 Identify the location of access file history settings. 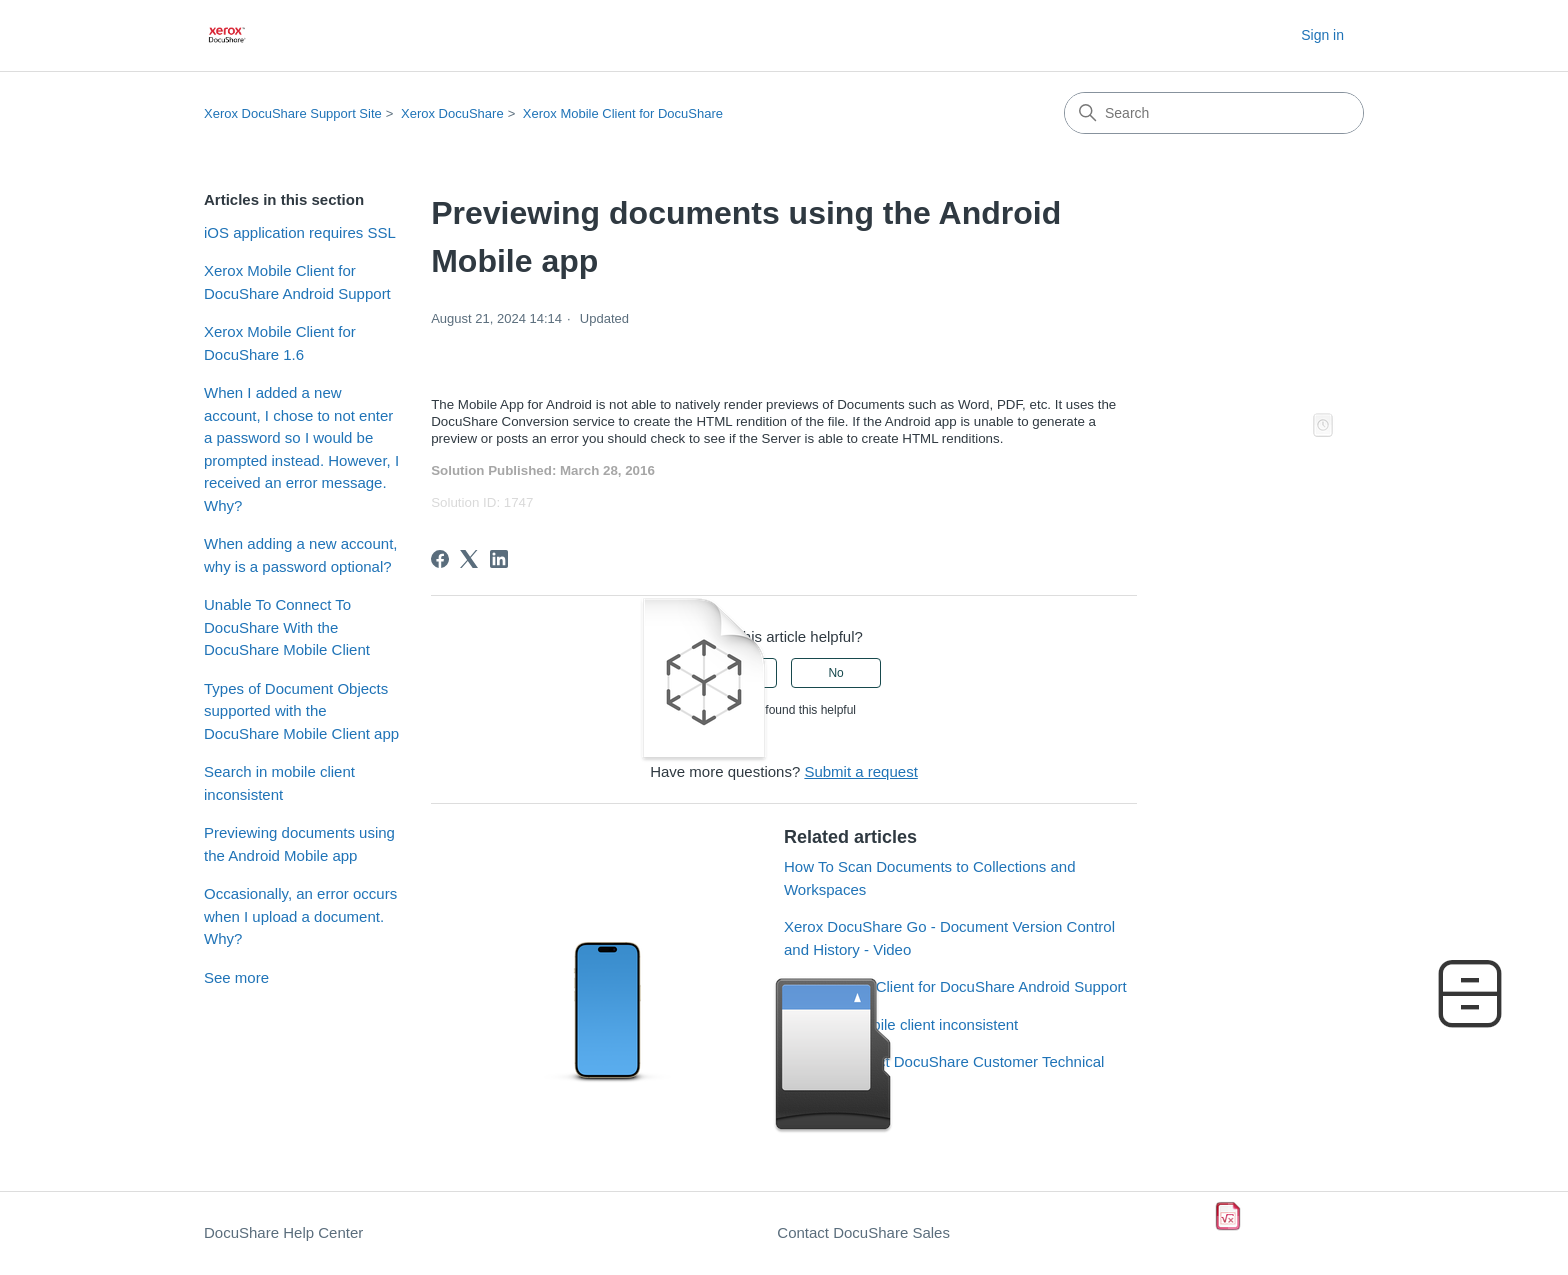
(1470, 996).